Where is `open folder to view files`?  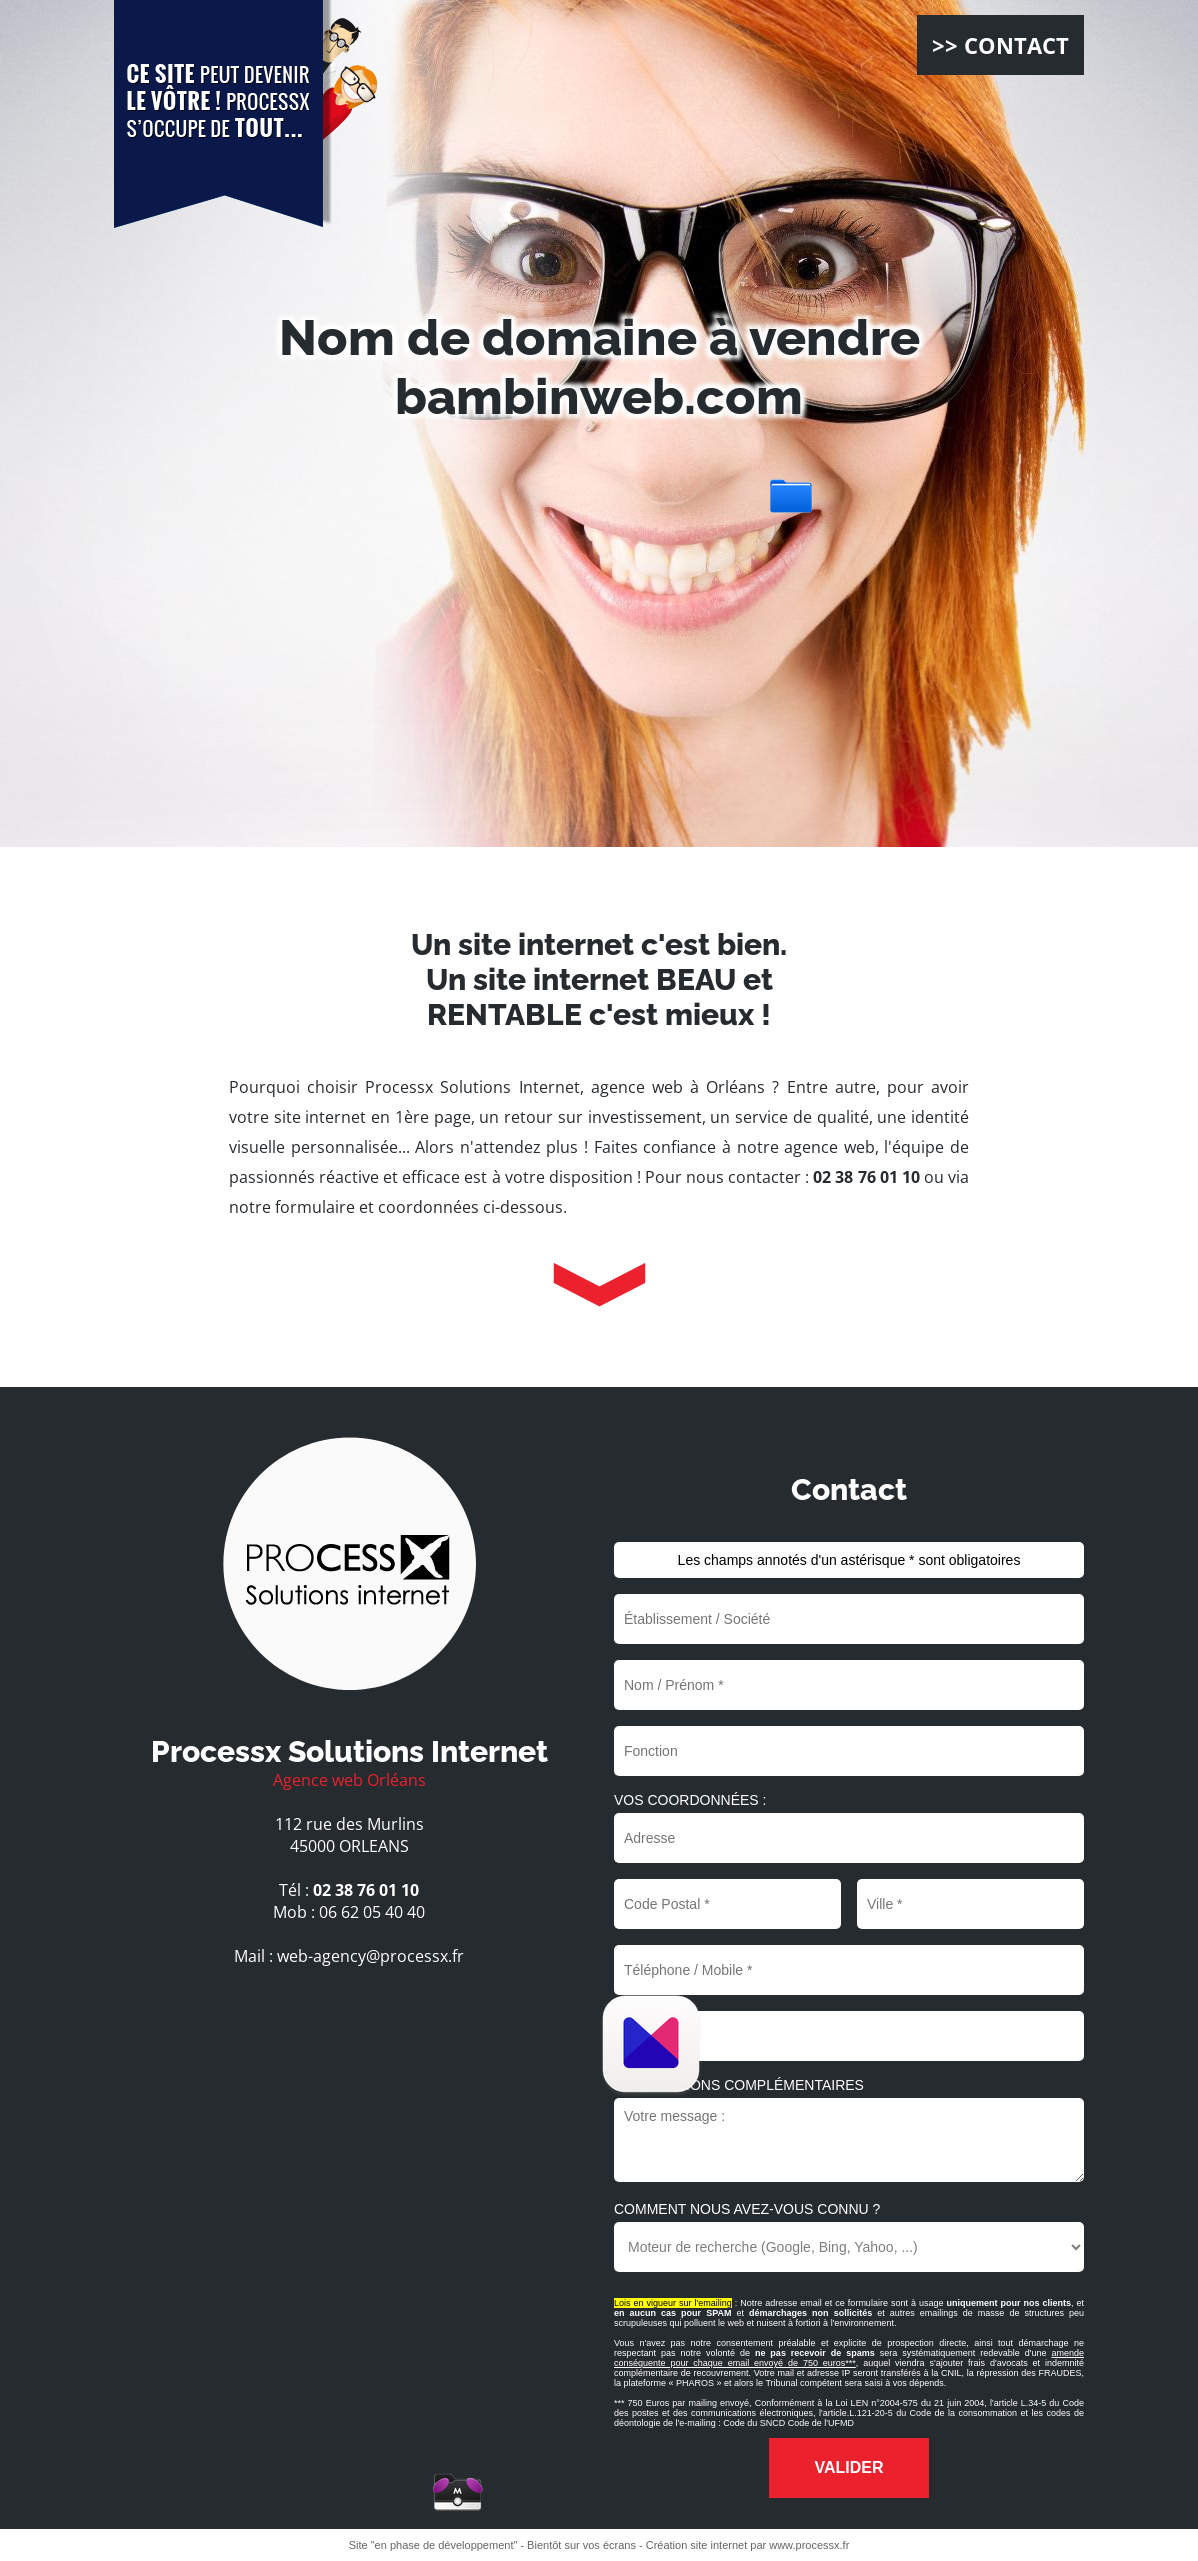 open folder to view files is located at coordinates (791, 496).